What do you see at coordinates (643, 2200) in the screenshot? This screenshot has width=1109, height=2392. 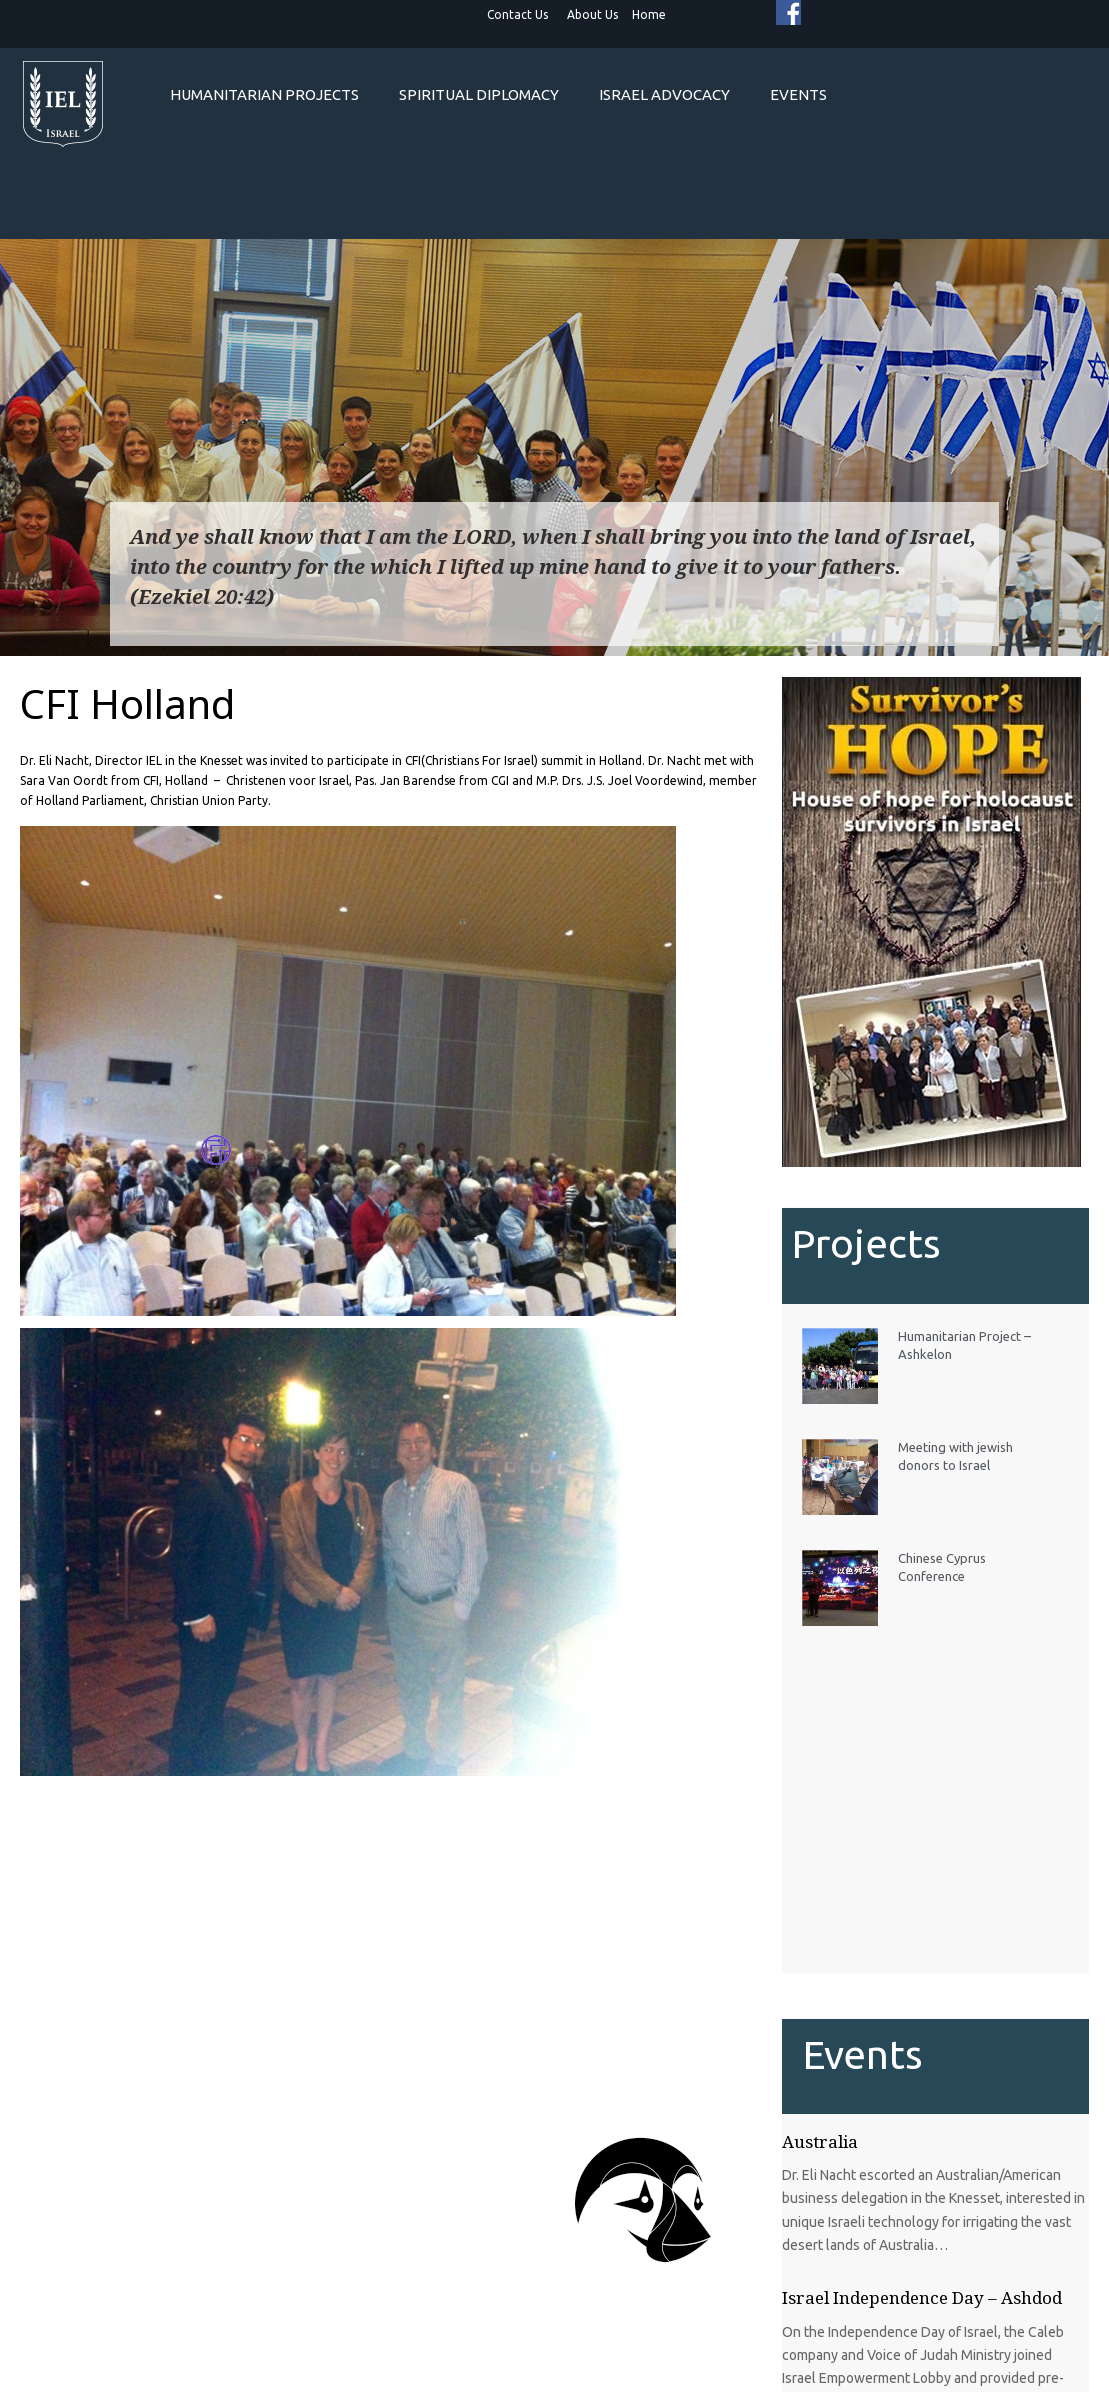 I see `prestashop e-commerce platform logo` at bounding box center [643, 2200].